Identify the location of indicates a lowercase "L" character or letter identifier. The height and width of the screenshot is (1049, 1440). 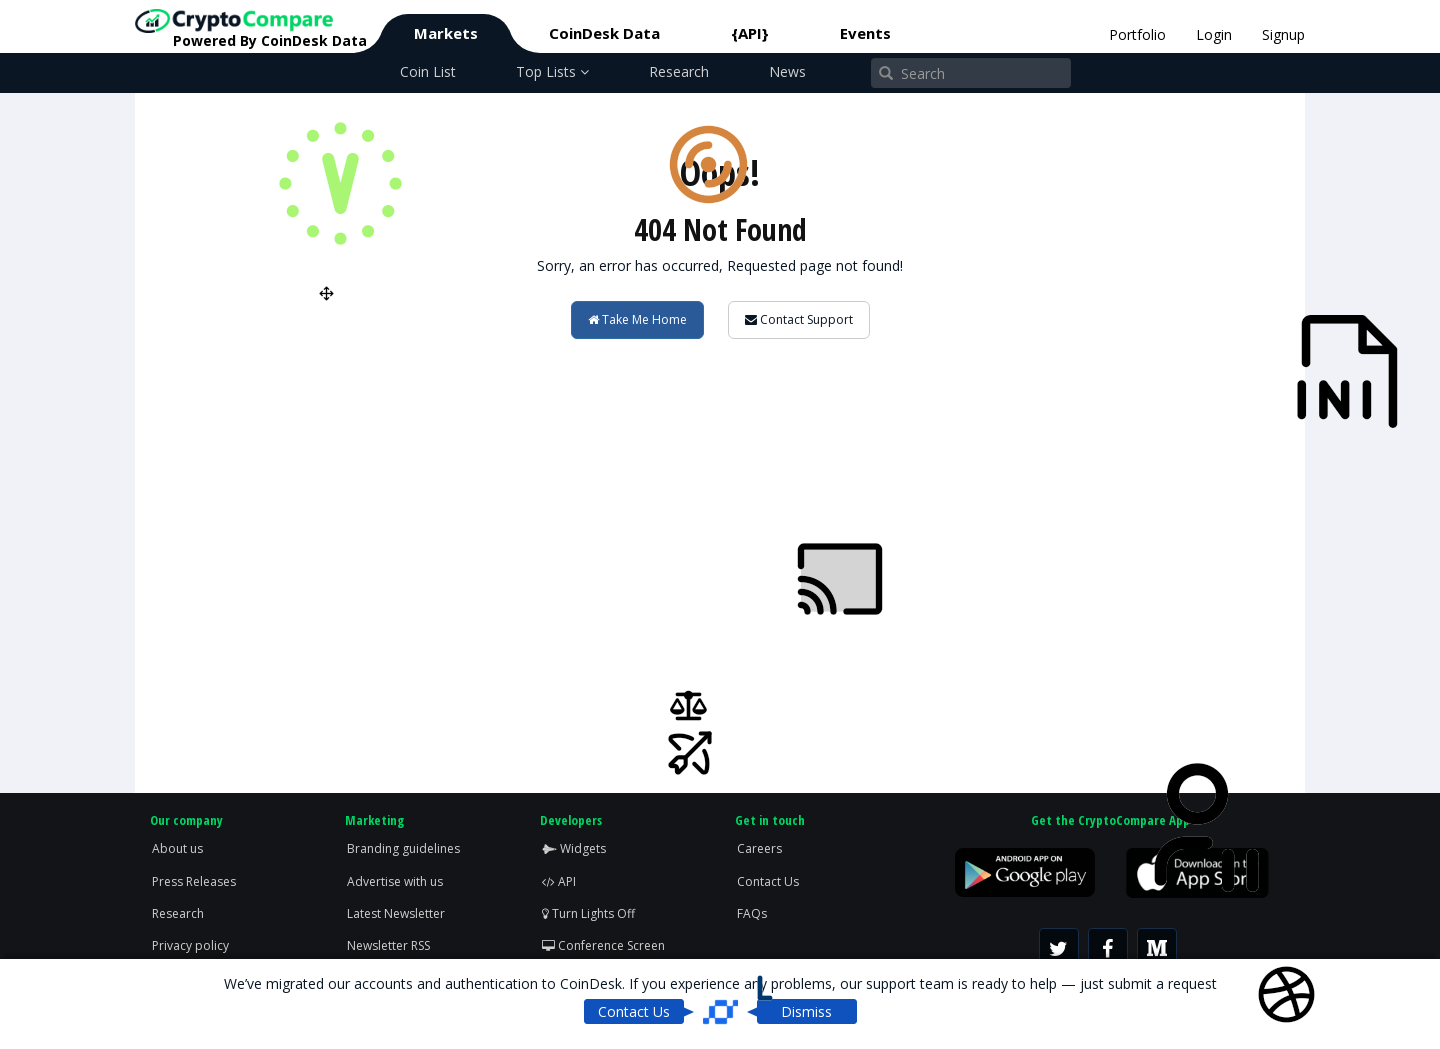
(765, 988).